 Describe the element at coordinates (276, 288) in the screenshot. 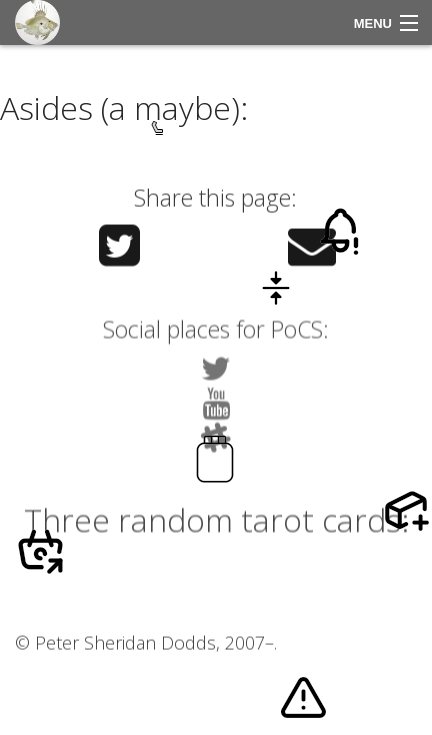

I see `collapse content vertically` at that location.